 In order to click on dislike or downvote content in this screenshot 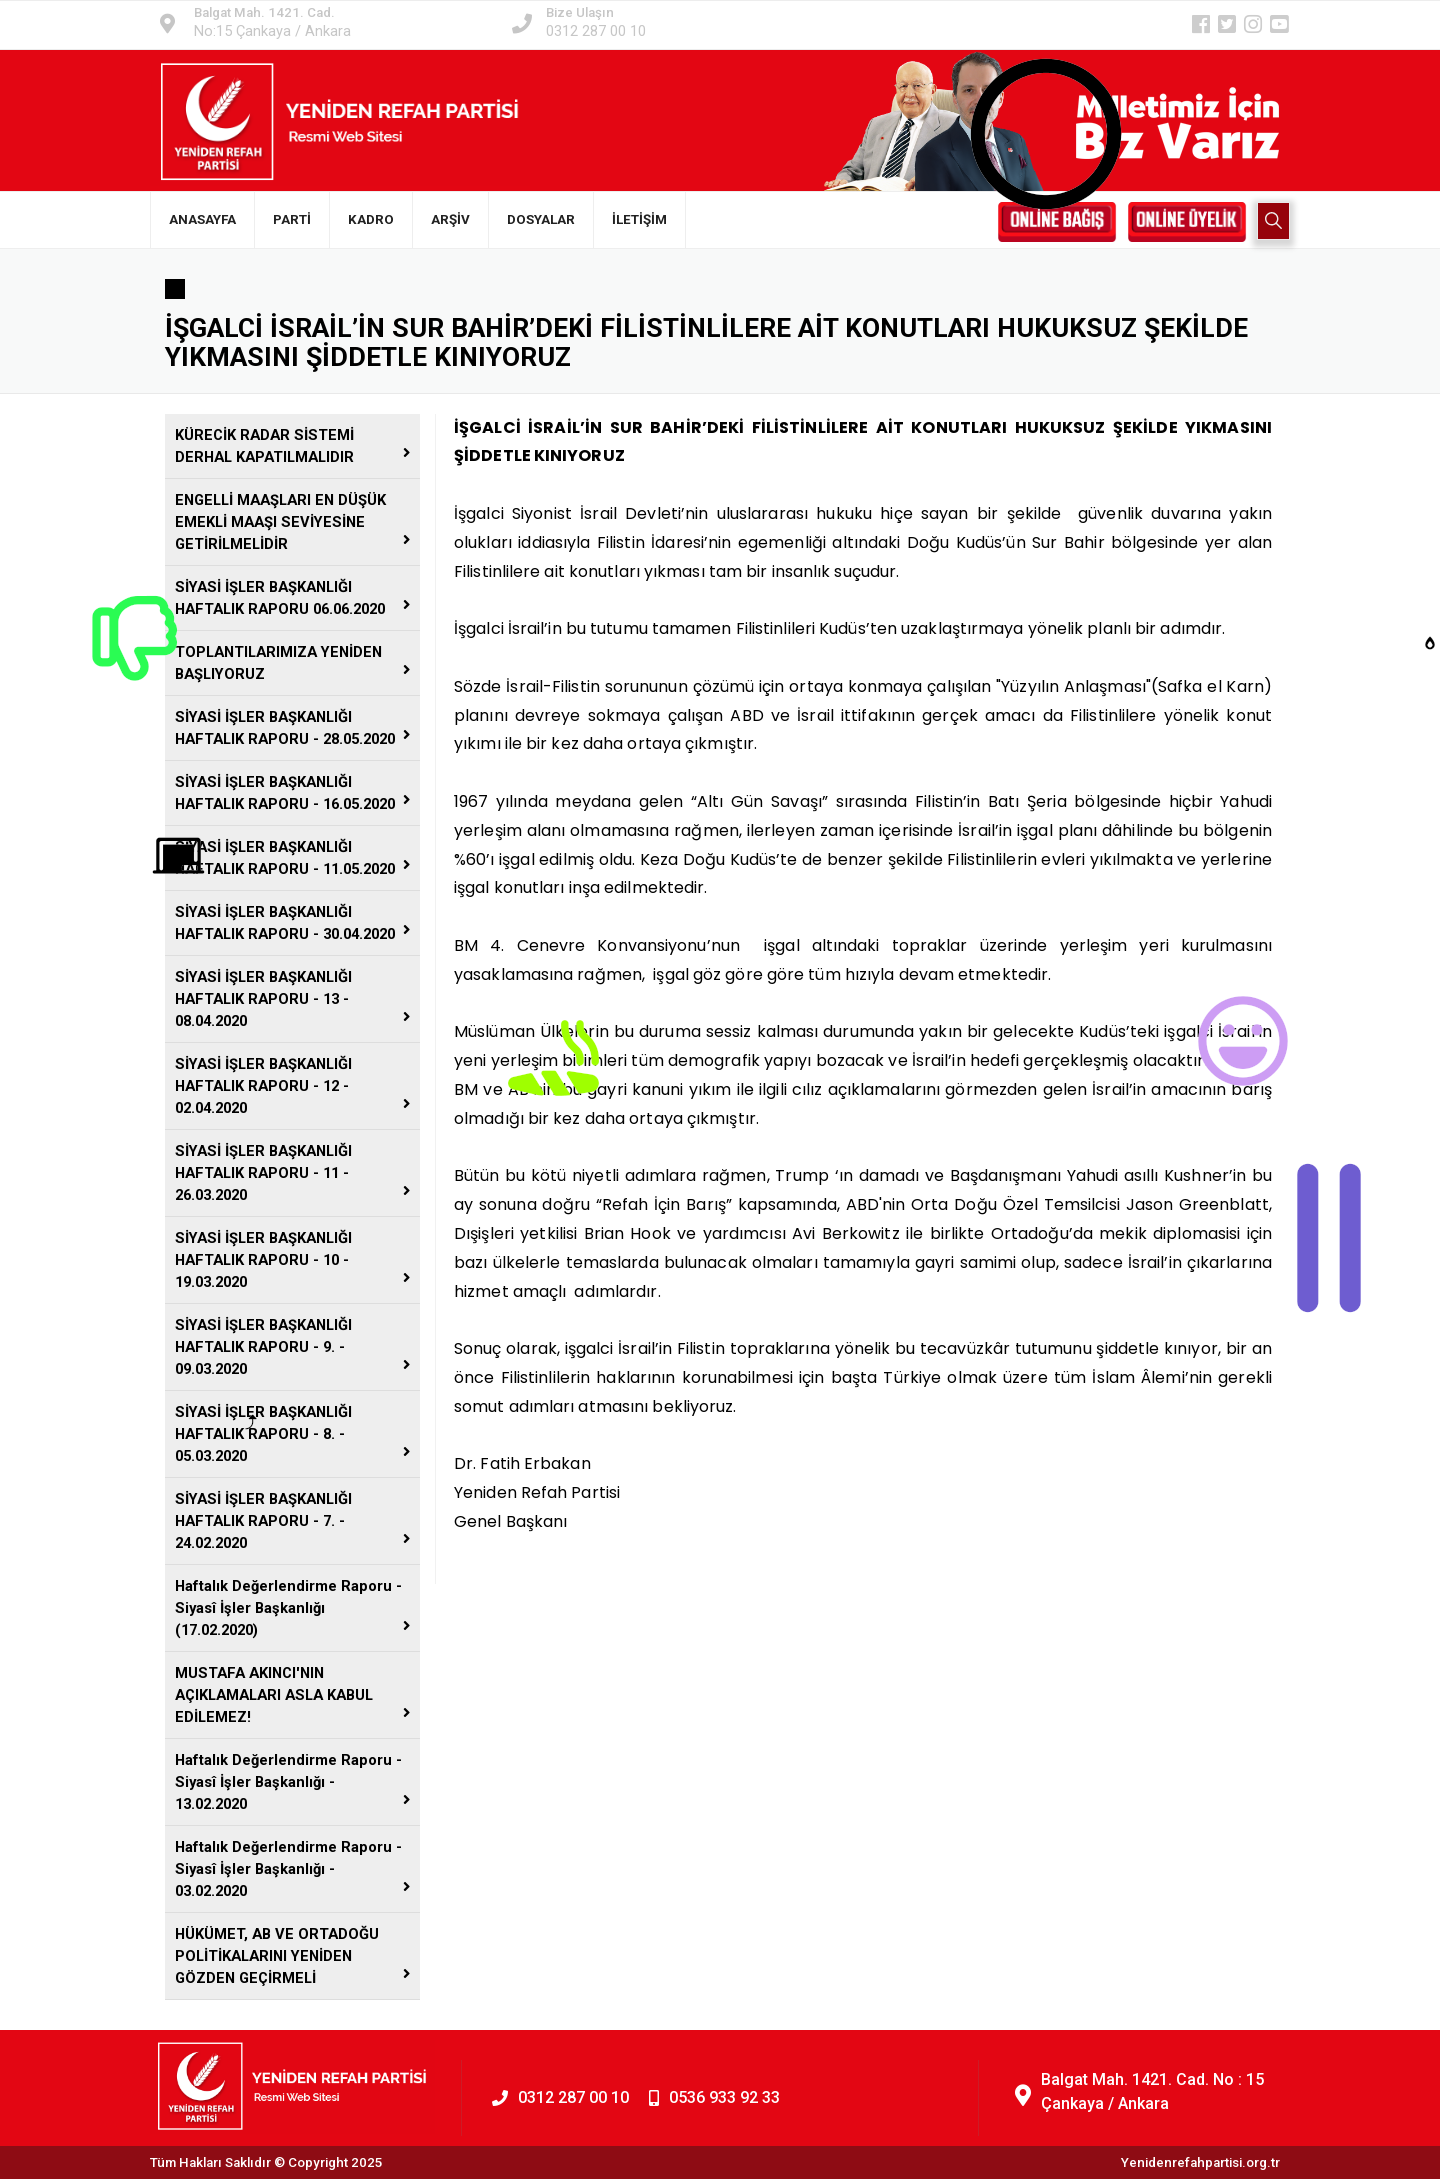, I will do `click(137, 635)`.